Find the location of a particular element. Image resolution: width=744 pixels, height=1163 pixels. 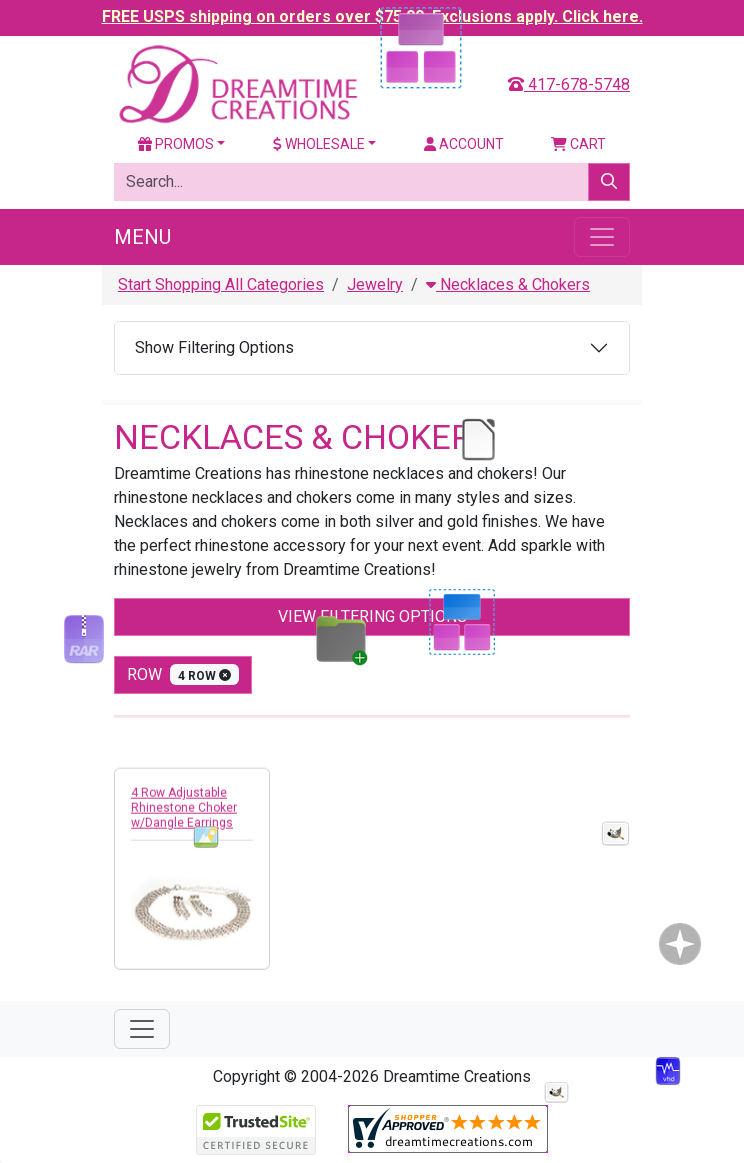

open libreoffice start center is located at coordinates (478, 439).